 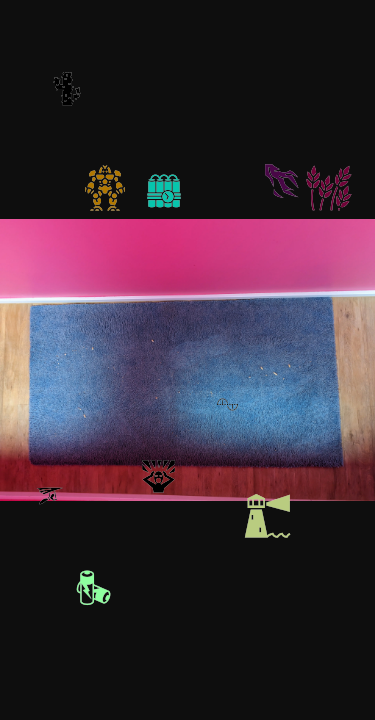 What do you see at coordinates (105, 188) in the screenshot?
I see `access robot or mech character selection` at bounding box center [105, 188].